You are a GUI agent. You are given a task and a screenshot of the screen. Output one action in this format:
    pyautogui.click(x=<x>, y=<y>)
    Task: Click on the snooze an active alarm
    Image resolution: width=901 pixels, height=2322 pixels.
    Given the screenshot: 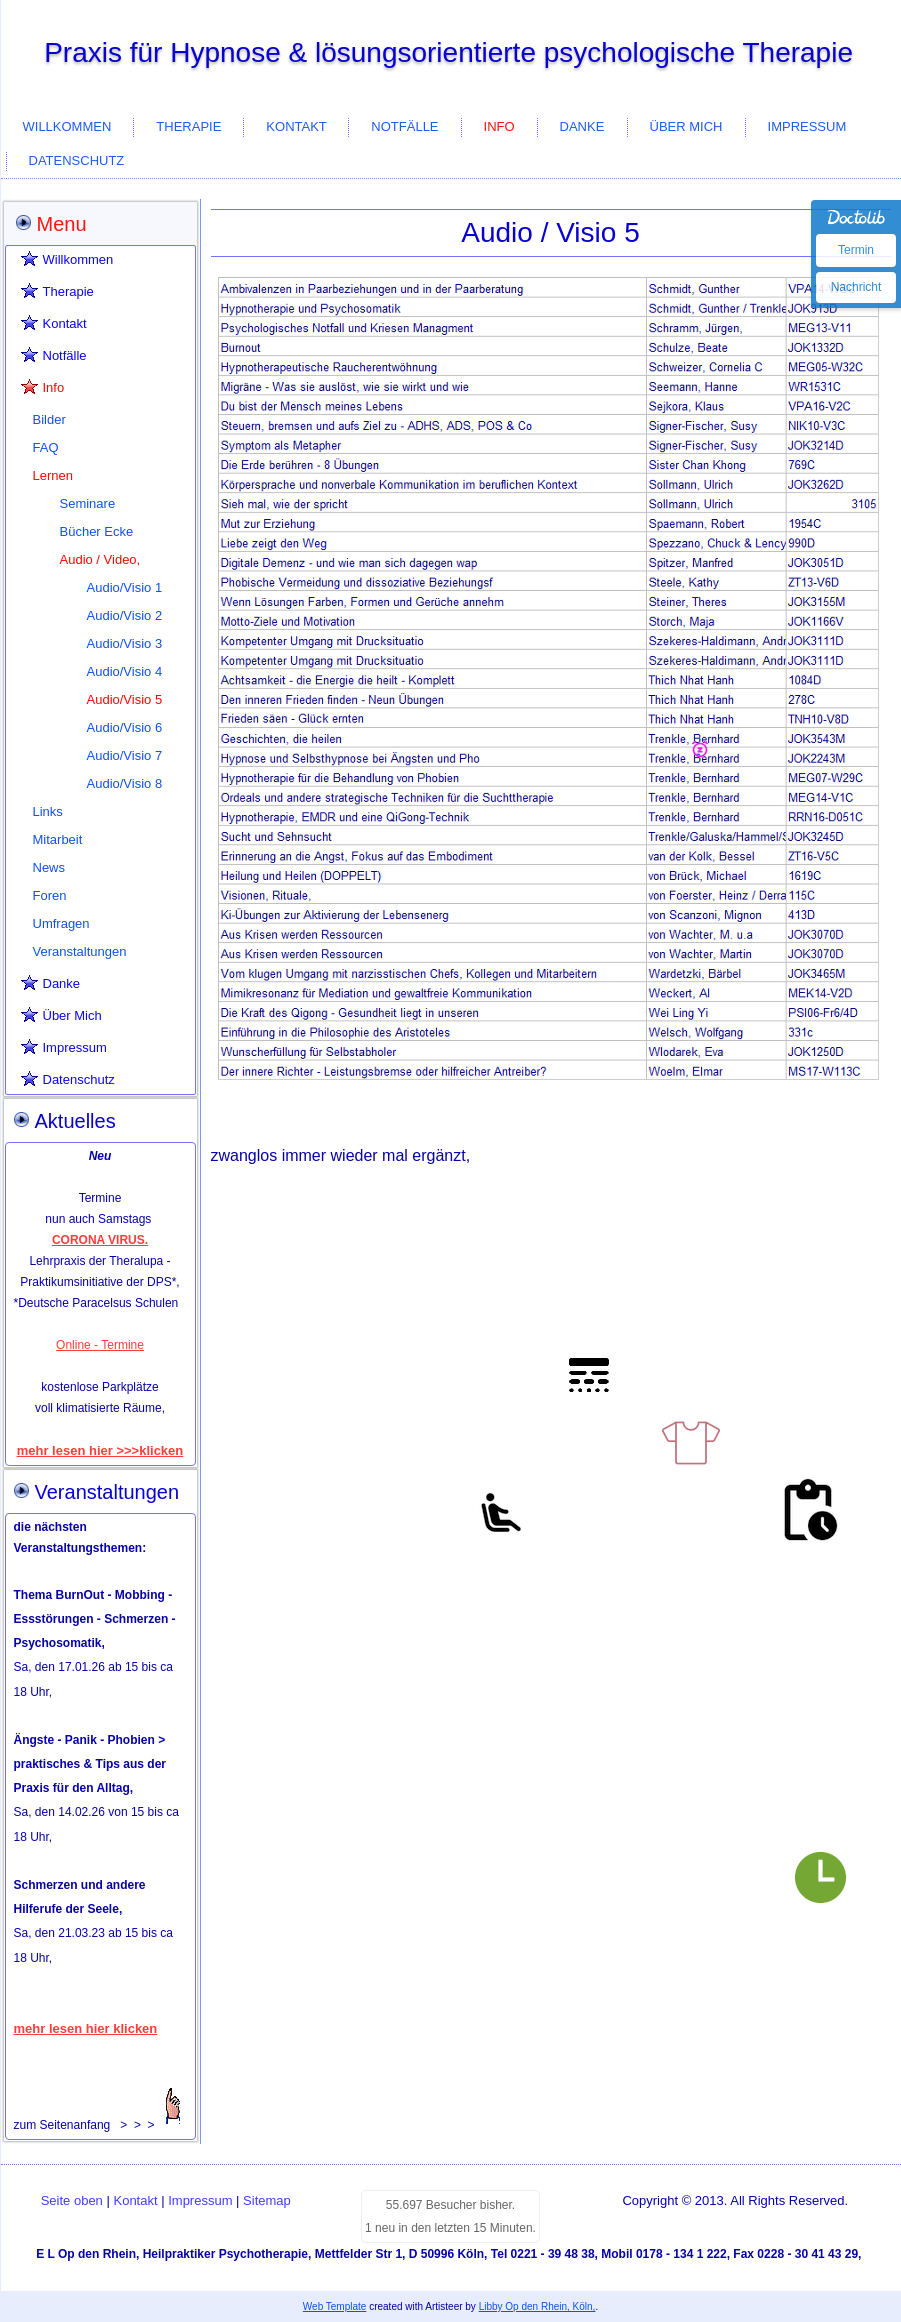 What is the action you would take?
    pyautogui.click(x=700, y=749)
    